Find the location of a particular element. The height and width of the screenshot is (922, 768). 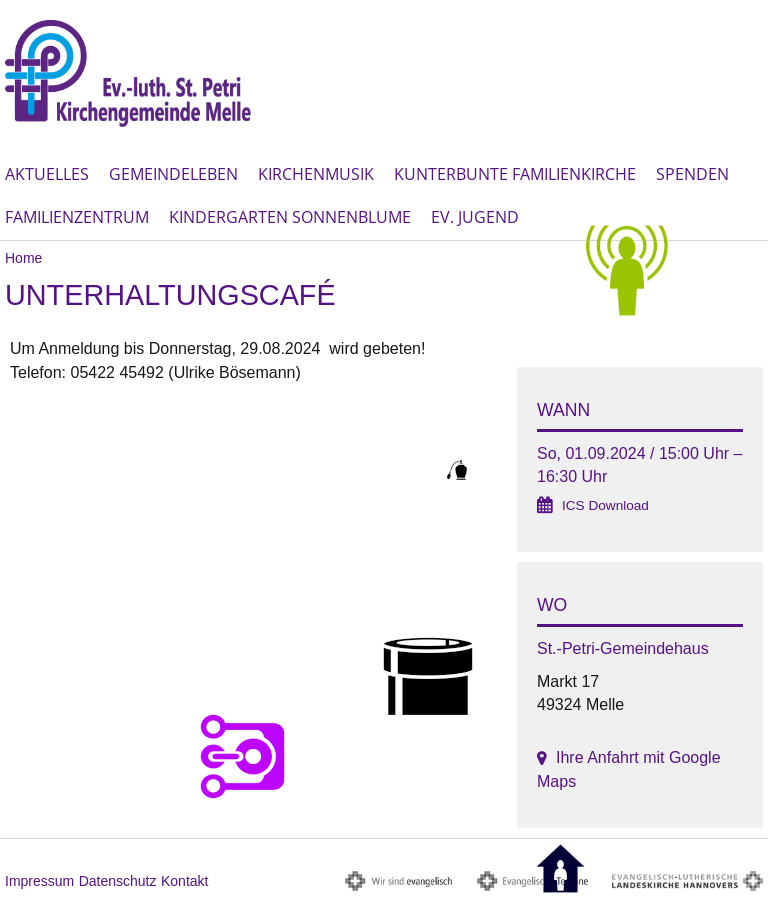

warp or teleport to another location is located at coordinates (428, 669).